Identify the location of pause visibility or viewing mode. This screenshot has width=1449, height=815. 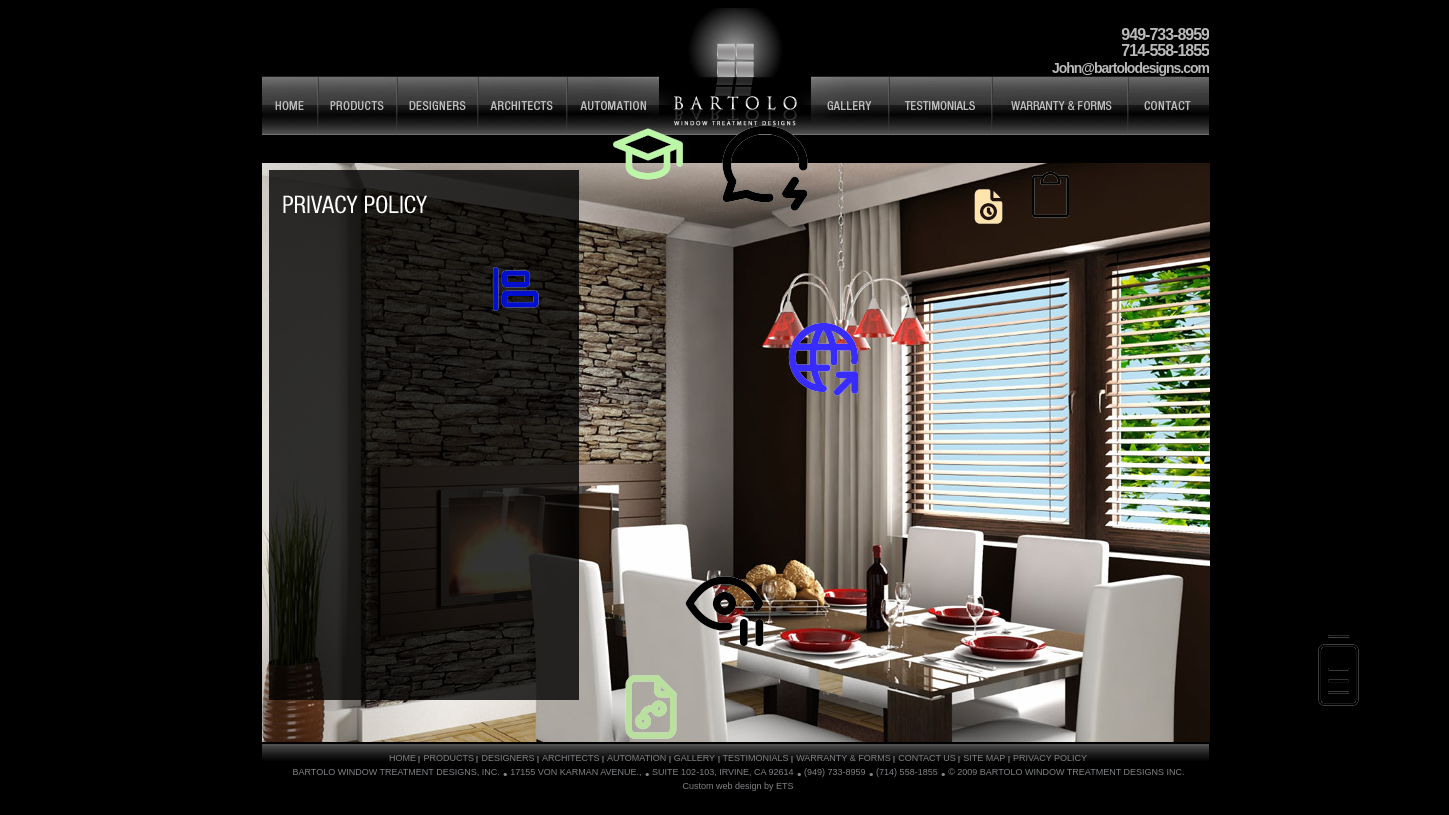
(724, 603).